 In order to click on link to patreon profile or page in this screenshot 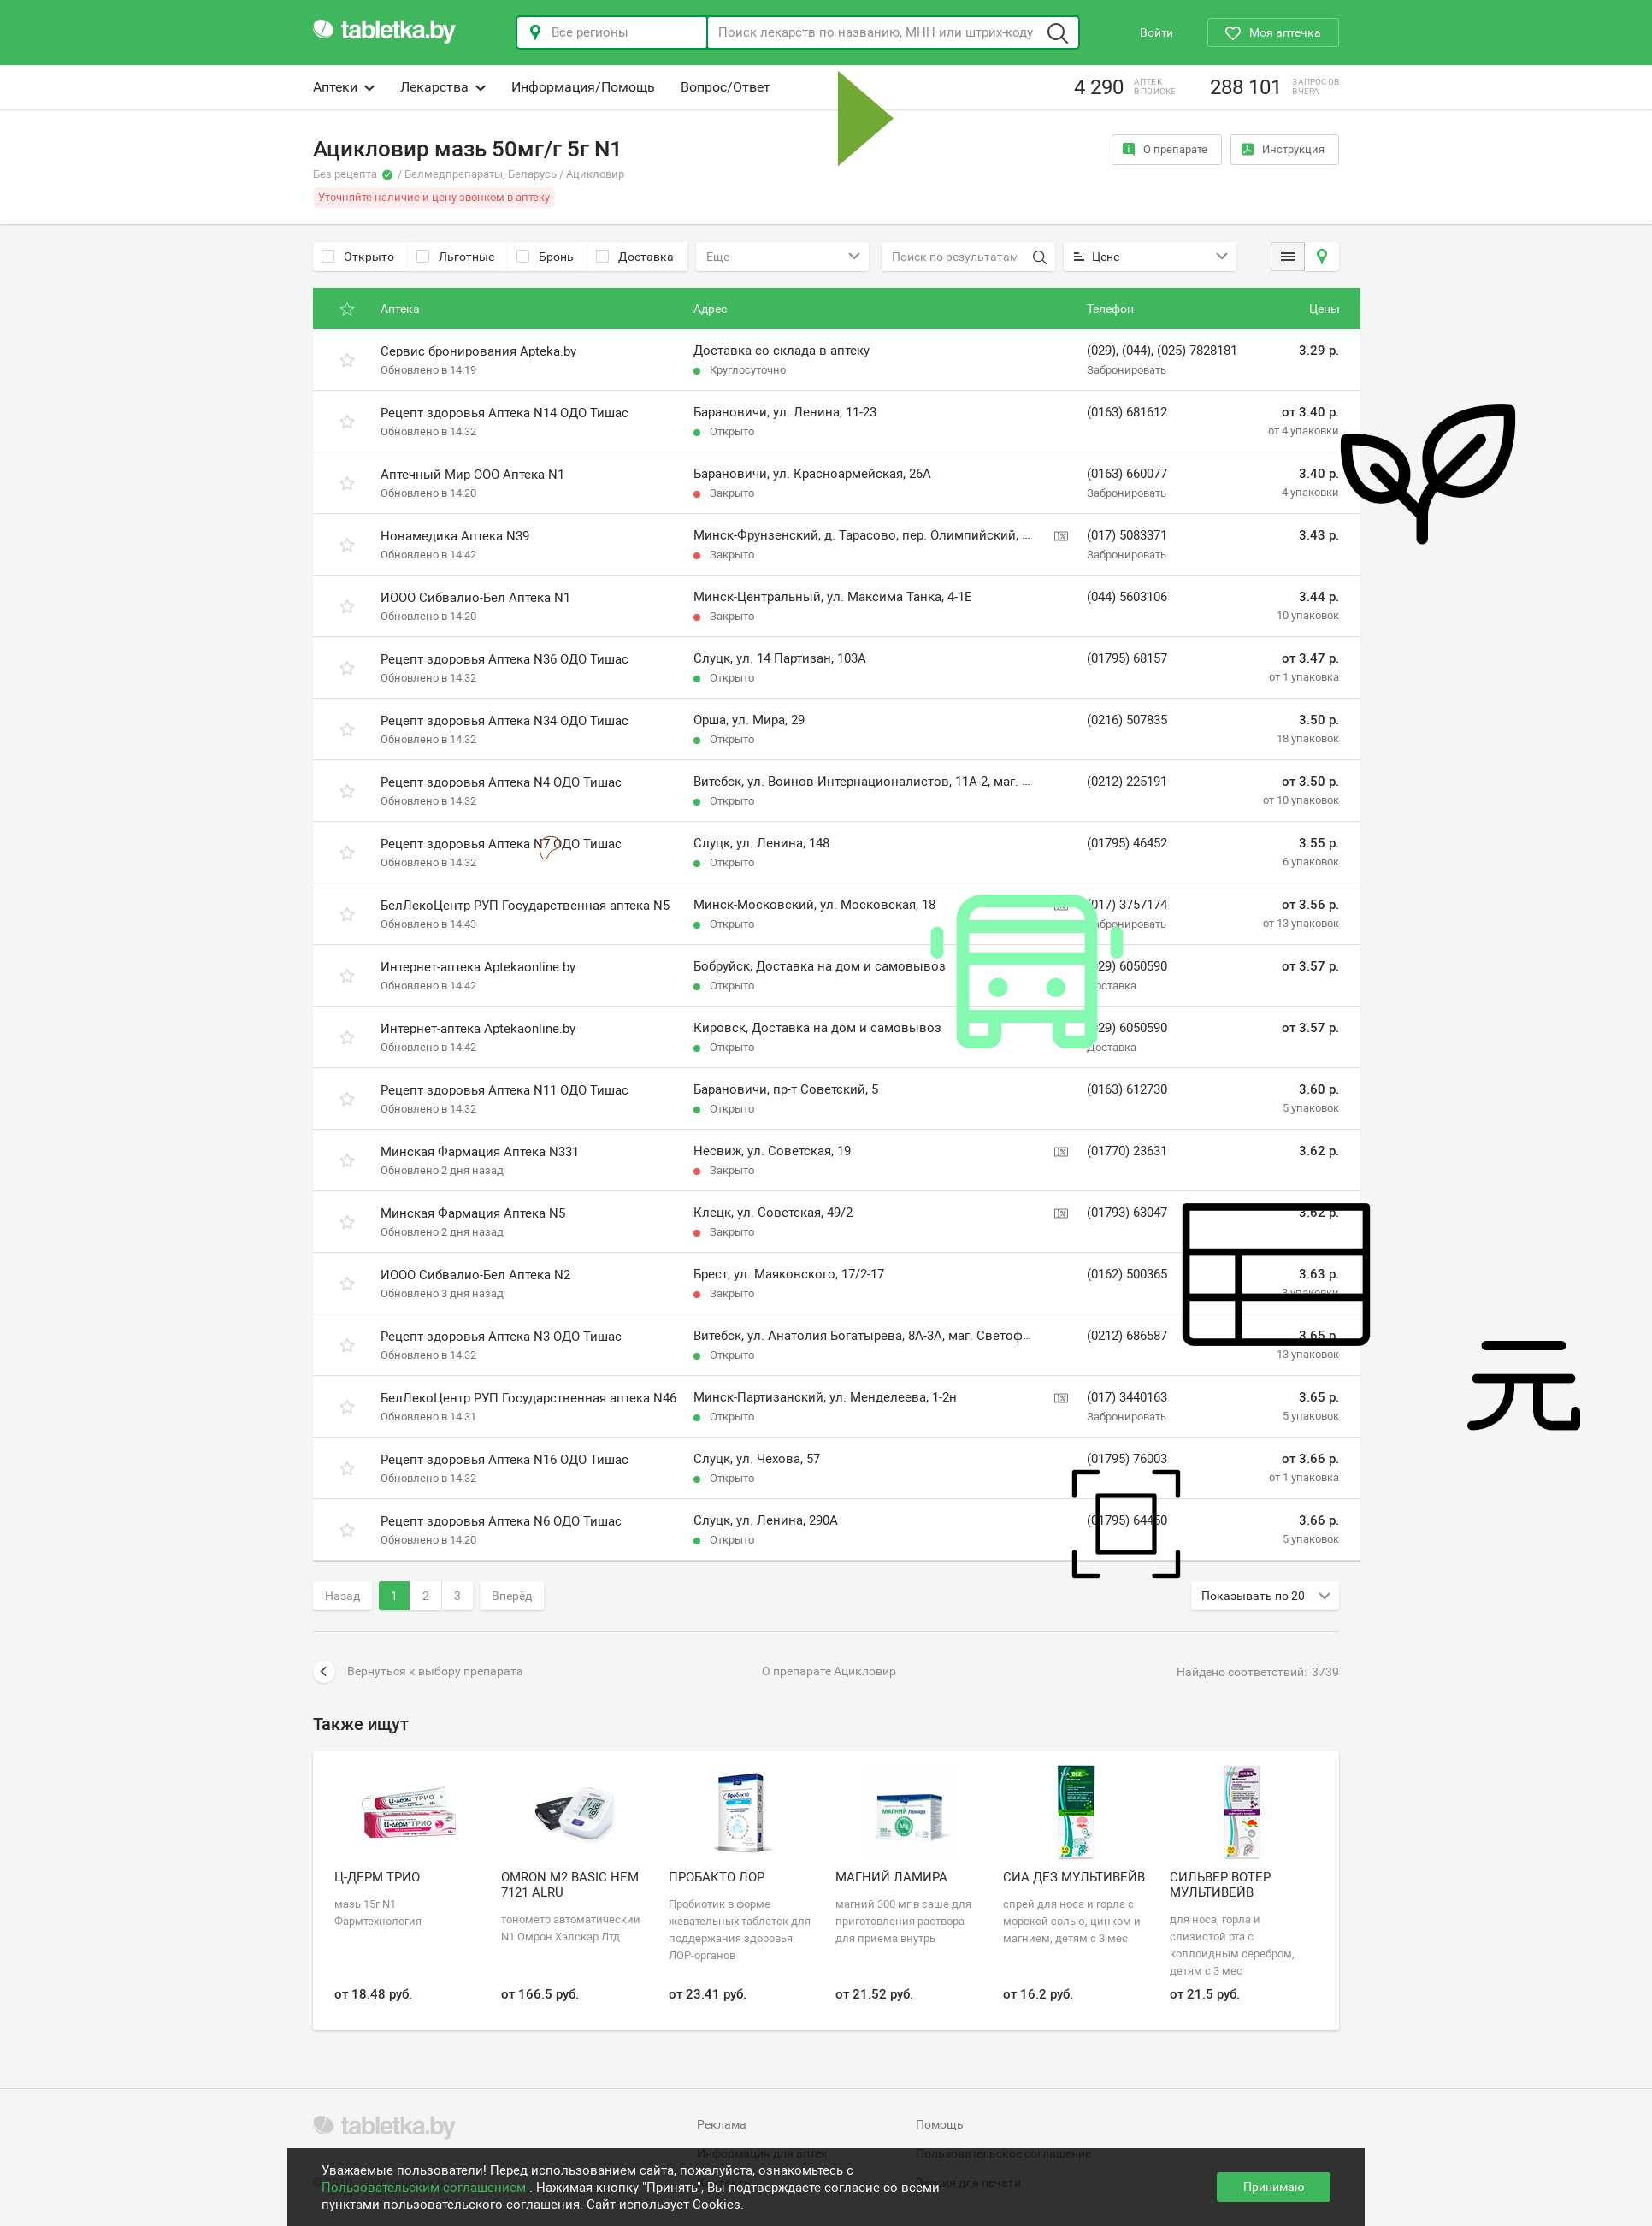, I will do `click(549, 847)`.